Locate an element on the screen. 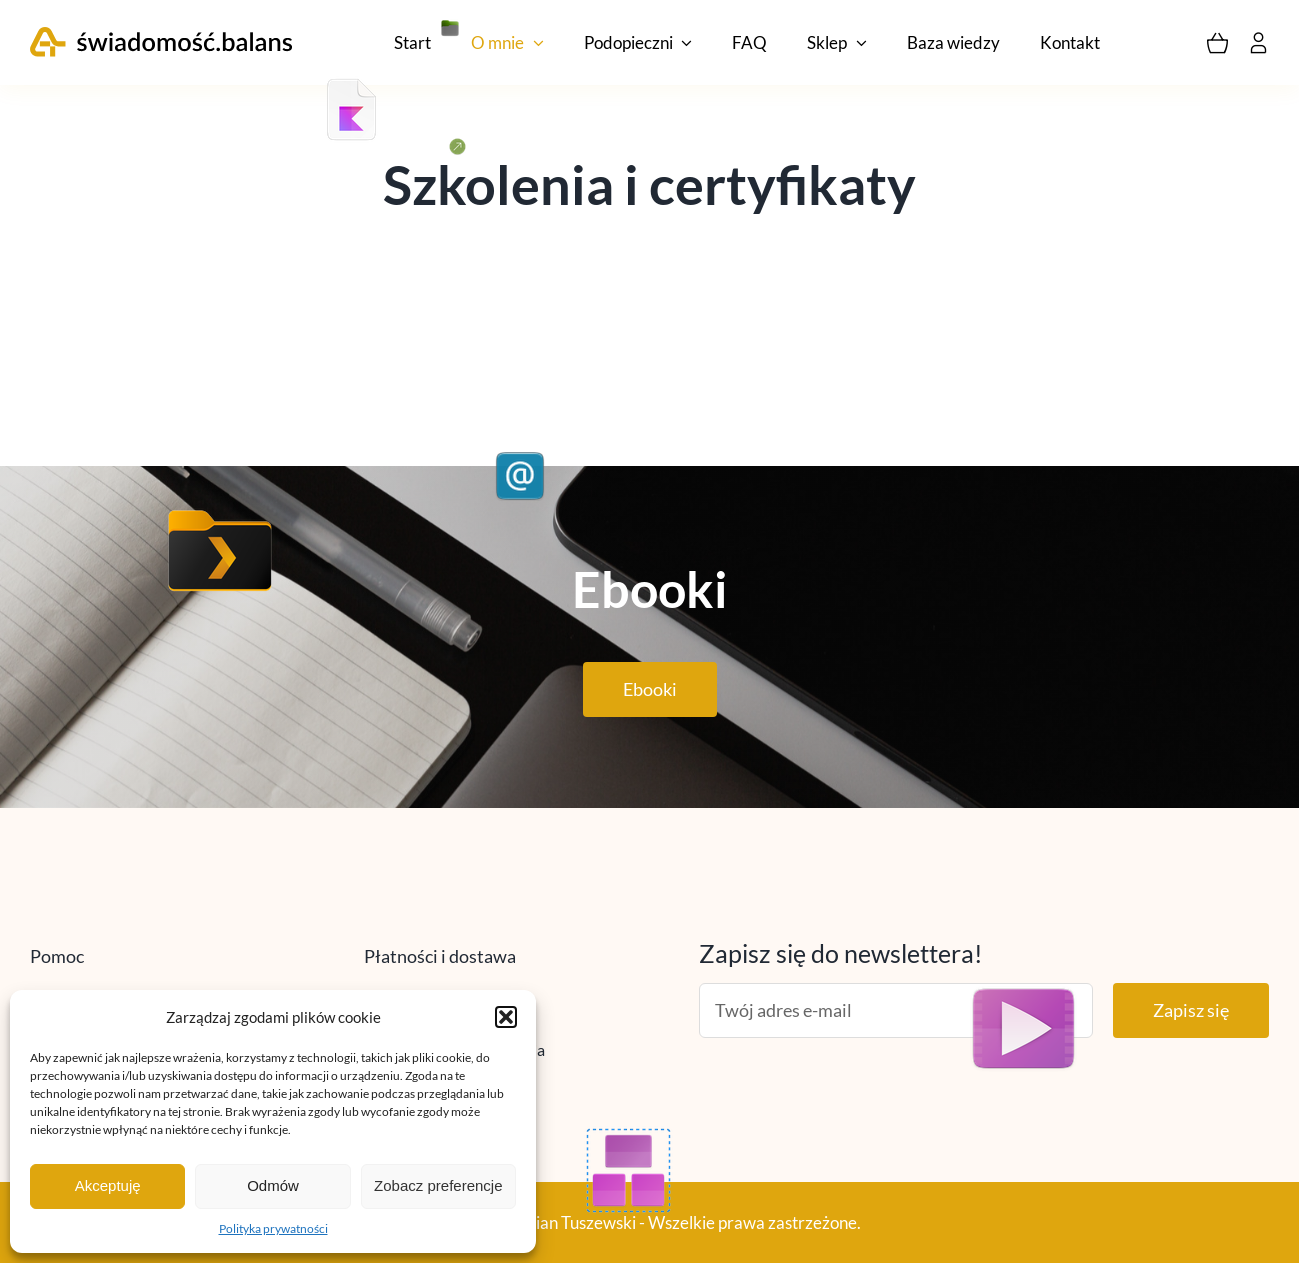 Image resolution: width=1299 pixels, height=1263 pixels. indicates a symbolic link or shortcut to another file is located at coordinates (457, 146).